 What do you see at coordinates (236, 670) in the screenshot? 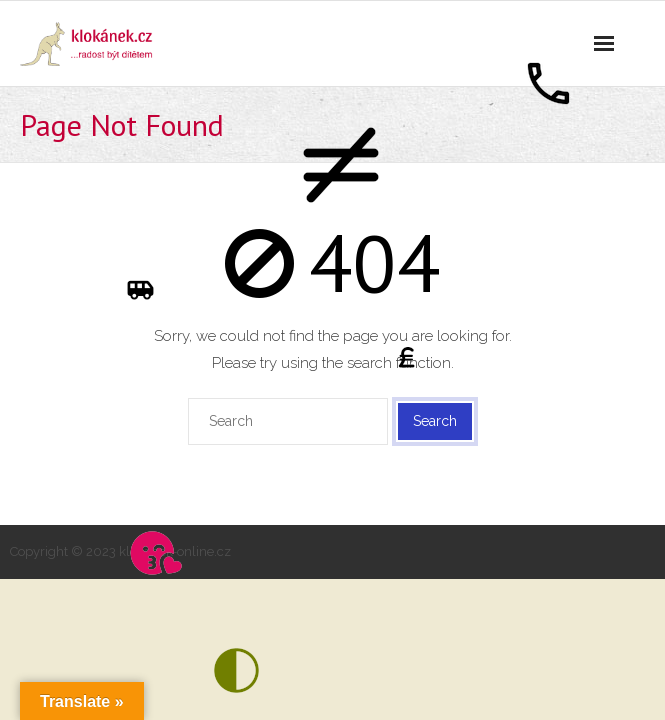
I see `toggle between light and dark theme` at bounding box center [236, 670].